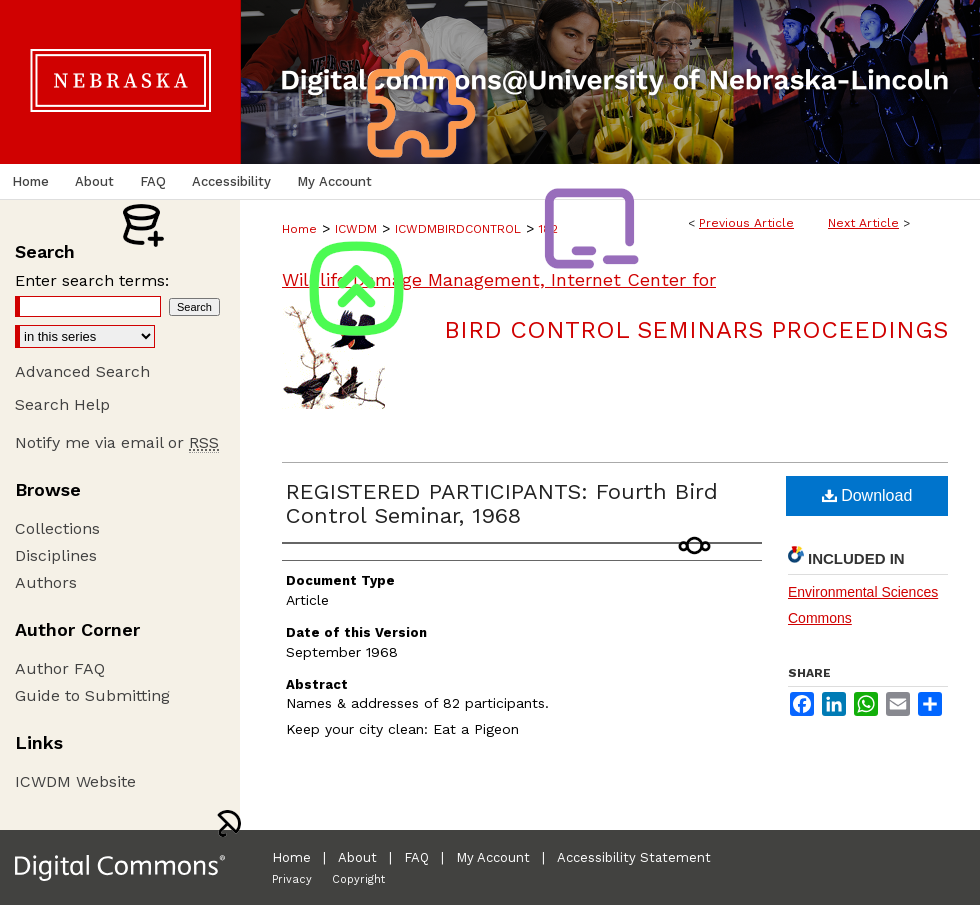 This screenshot has height=905, width=980. What do you see at coordinates (694, 545) in the screenshot?
I see `open nextcloud app` at bounding box center [694, 545].